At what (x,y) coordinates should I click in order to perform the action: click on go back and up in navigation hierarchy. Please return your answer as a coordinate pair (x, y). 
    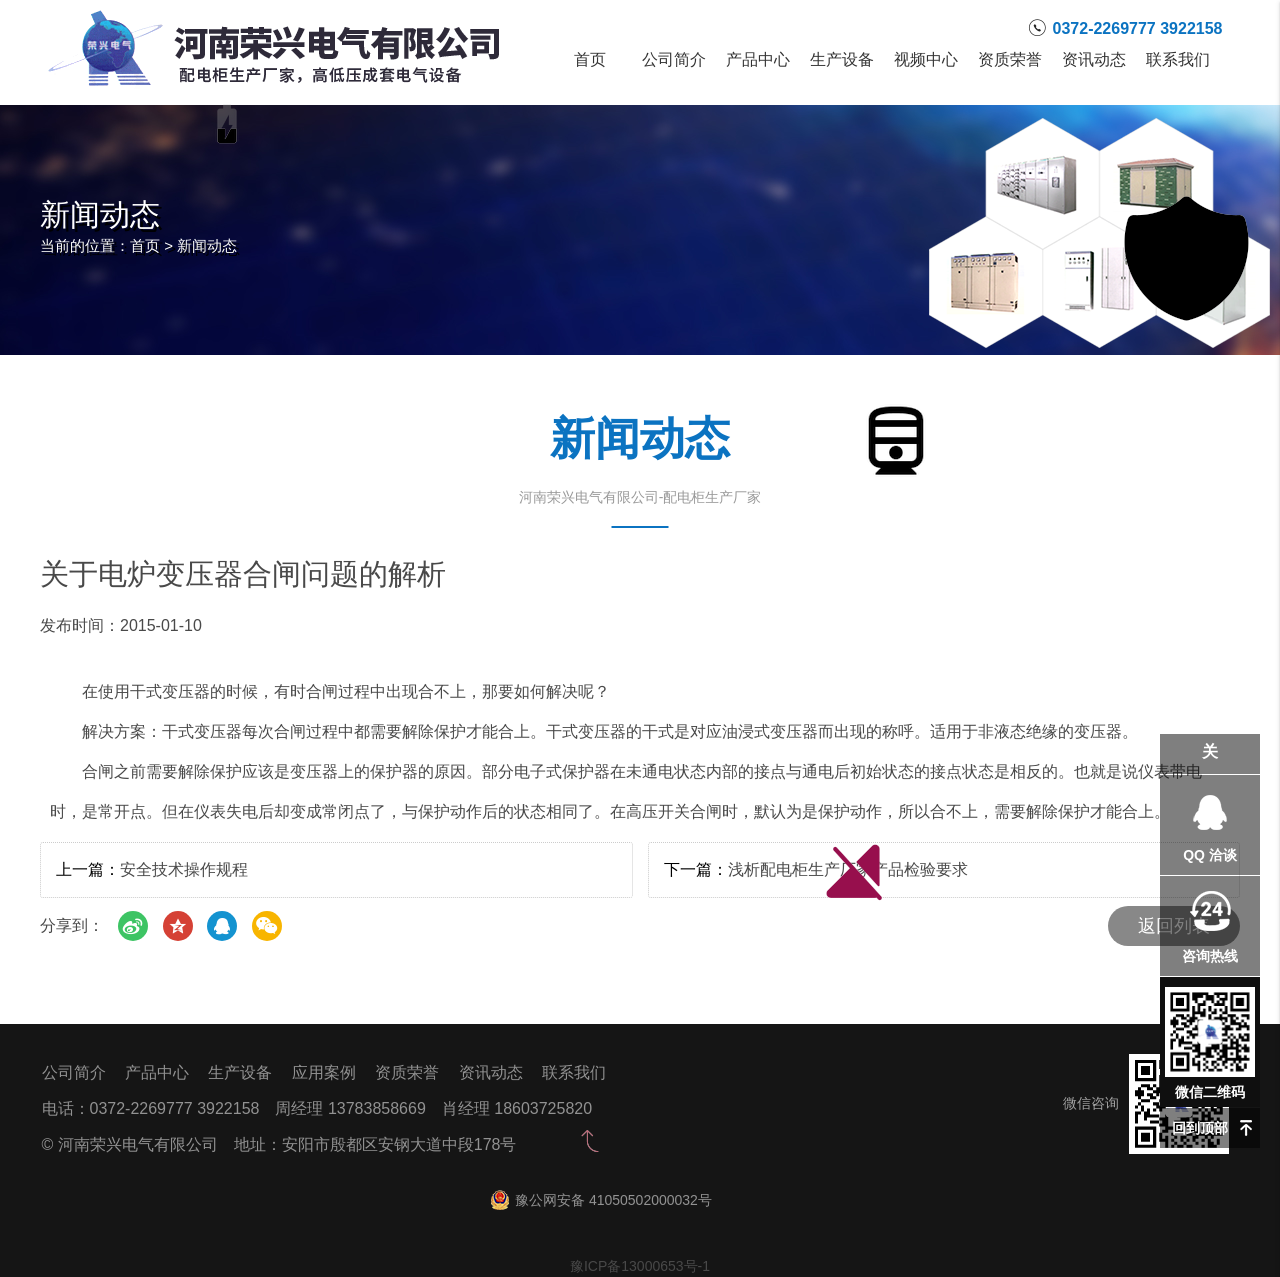
    Looking at the image, I should click on (590, 1141).